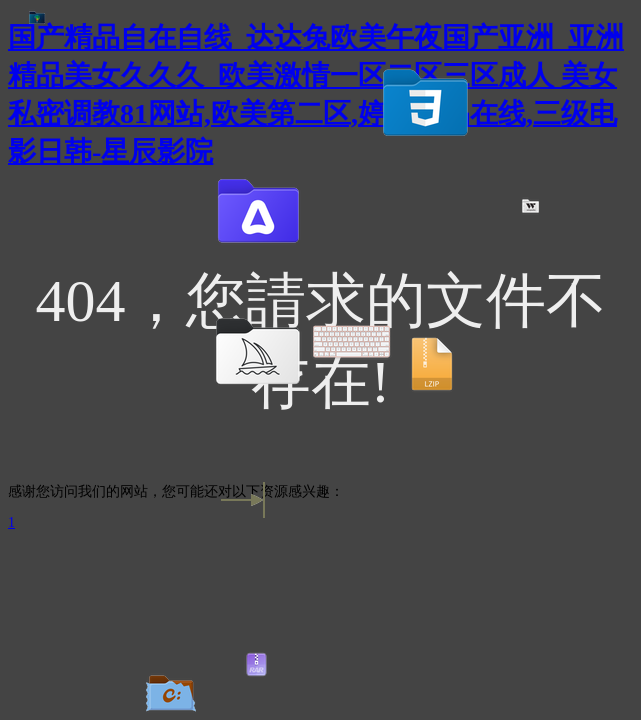 The image size is (641, 720). Describe the element at coordinates (432, 365) in the screenshot. I see `an lzip compressed archive file` at that location.